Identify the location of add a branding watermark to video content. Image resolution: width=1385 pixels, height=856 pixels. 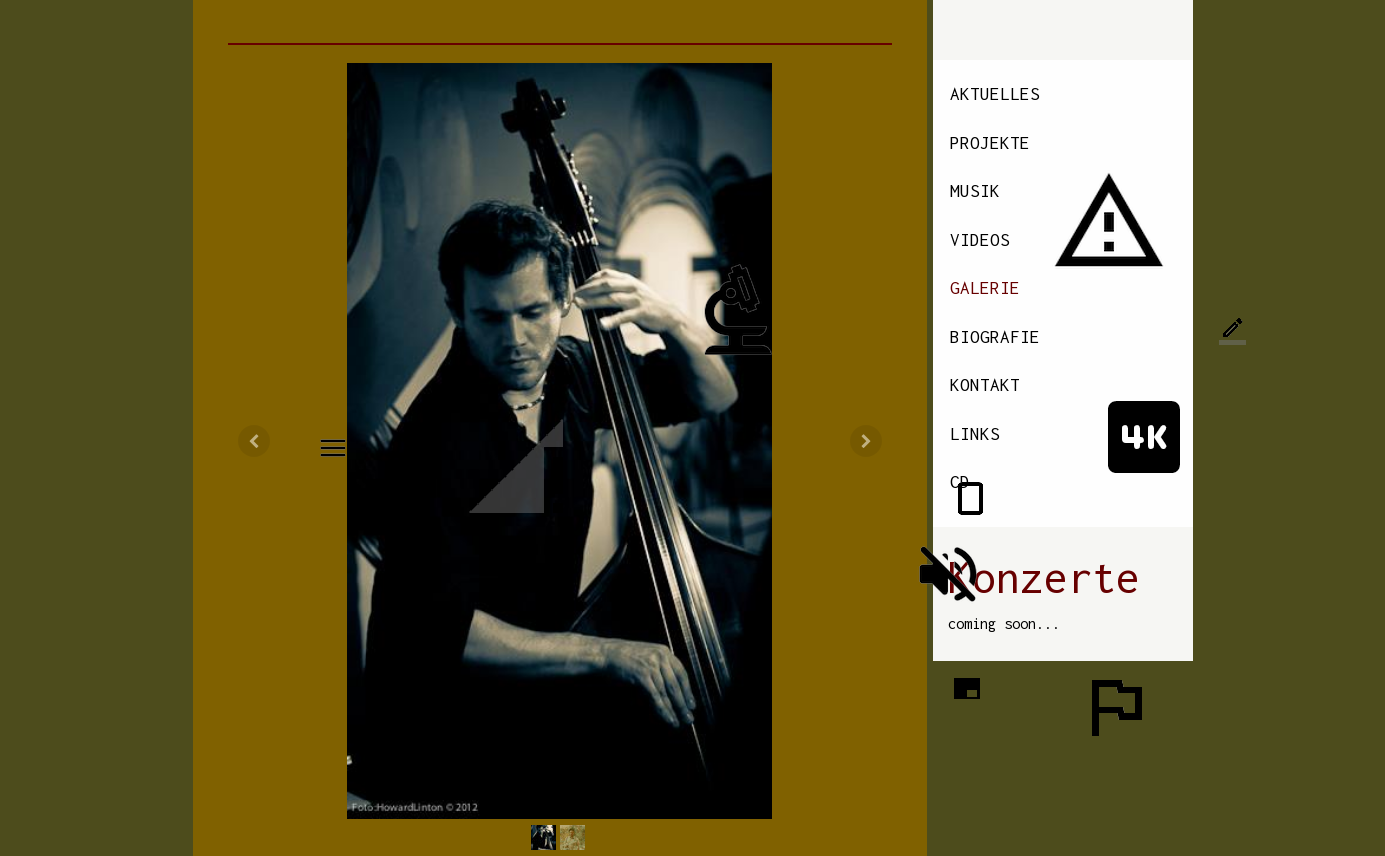
(967, 689).